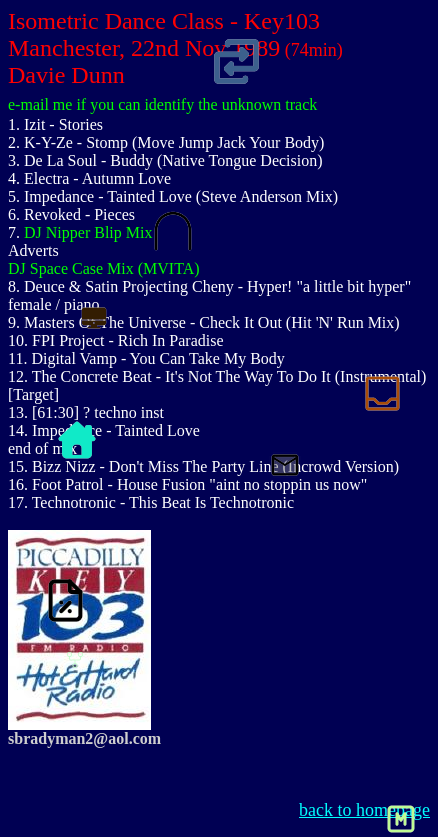 The height and width of the screenshot is (837, 438). What do you see at coordinates (65, 600) in the screenshot?
I see `view document with percentage or discount details` at bounding box center [65, 600].